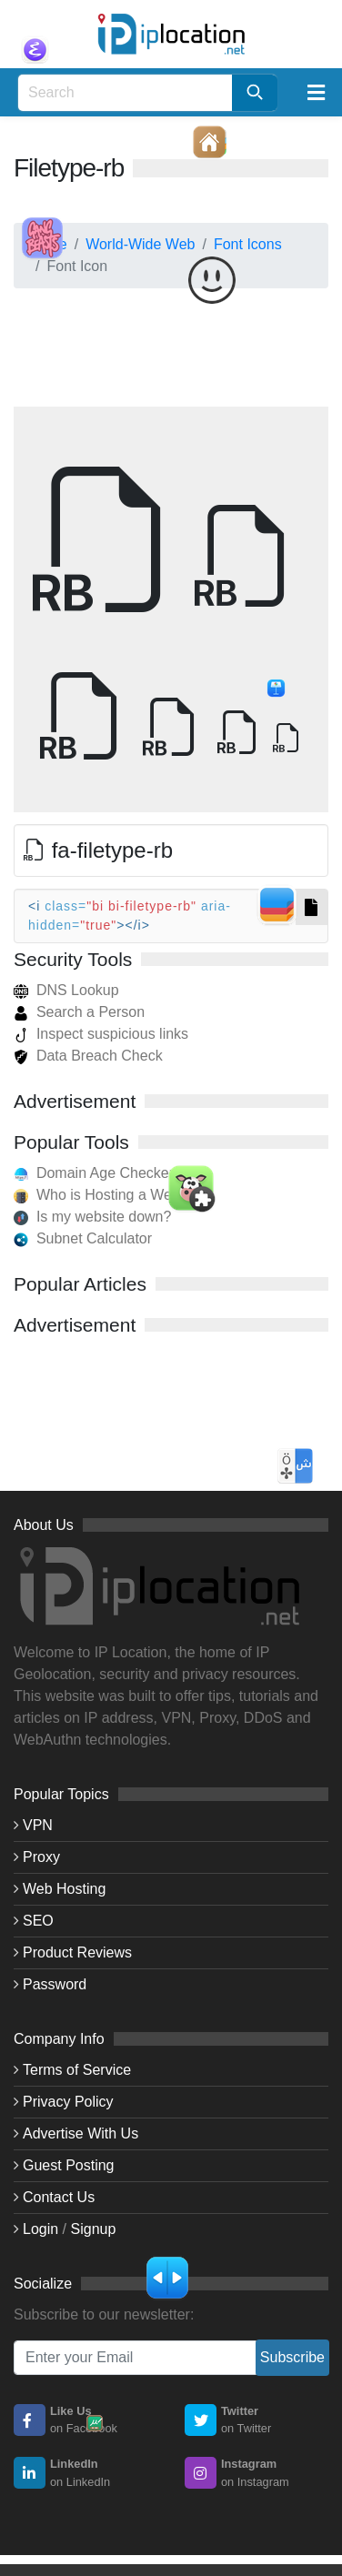  Describe the element at coordinates (209, 142) in the screenshot. I see `open homebank personal finance app` at that location.